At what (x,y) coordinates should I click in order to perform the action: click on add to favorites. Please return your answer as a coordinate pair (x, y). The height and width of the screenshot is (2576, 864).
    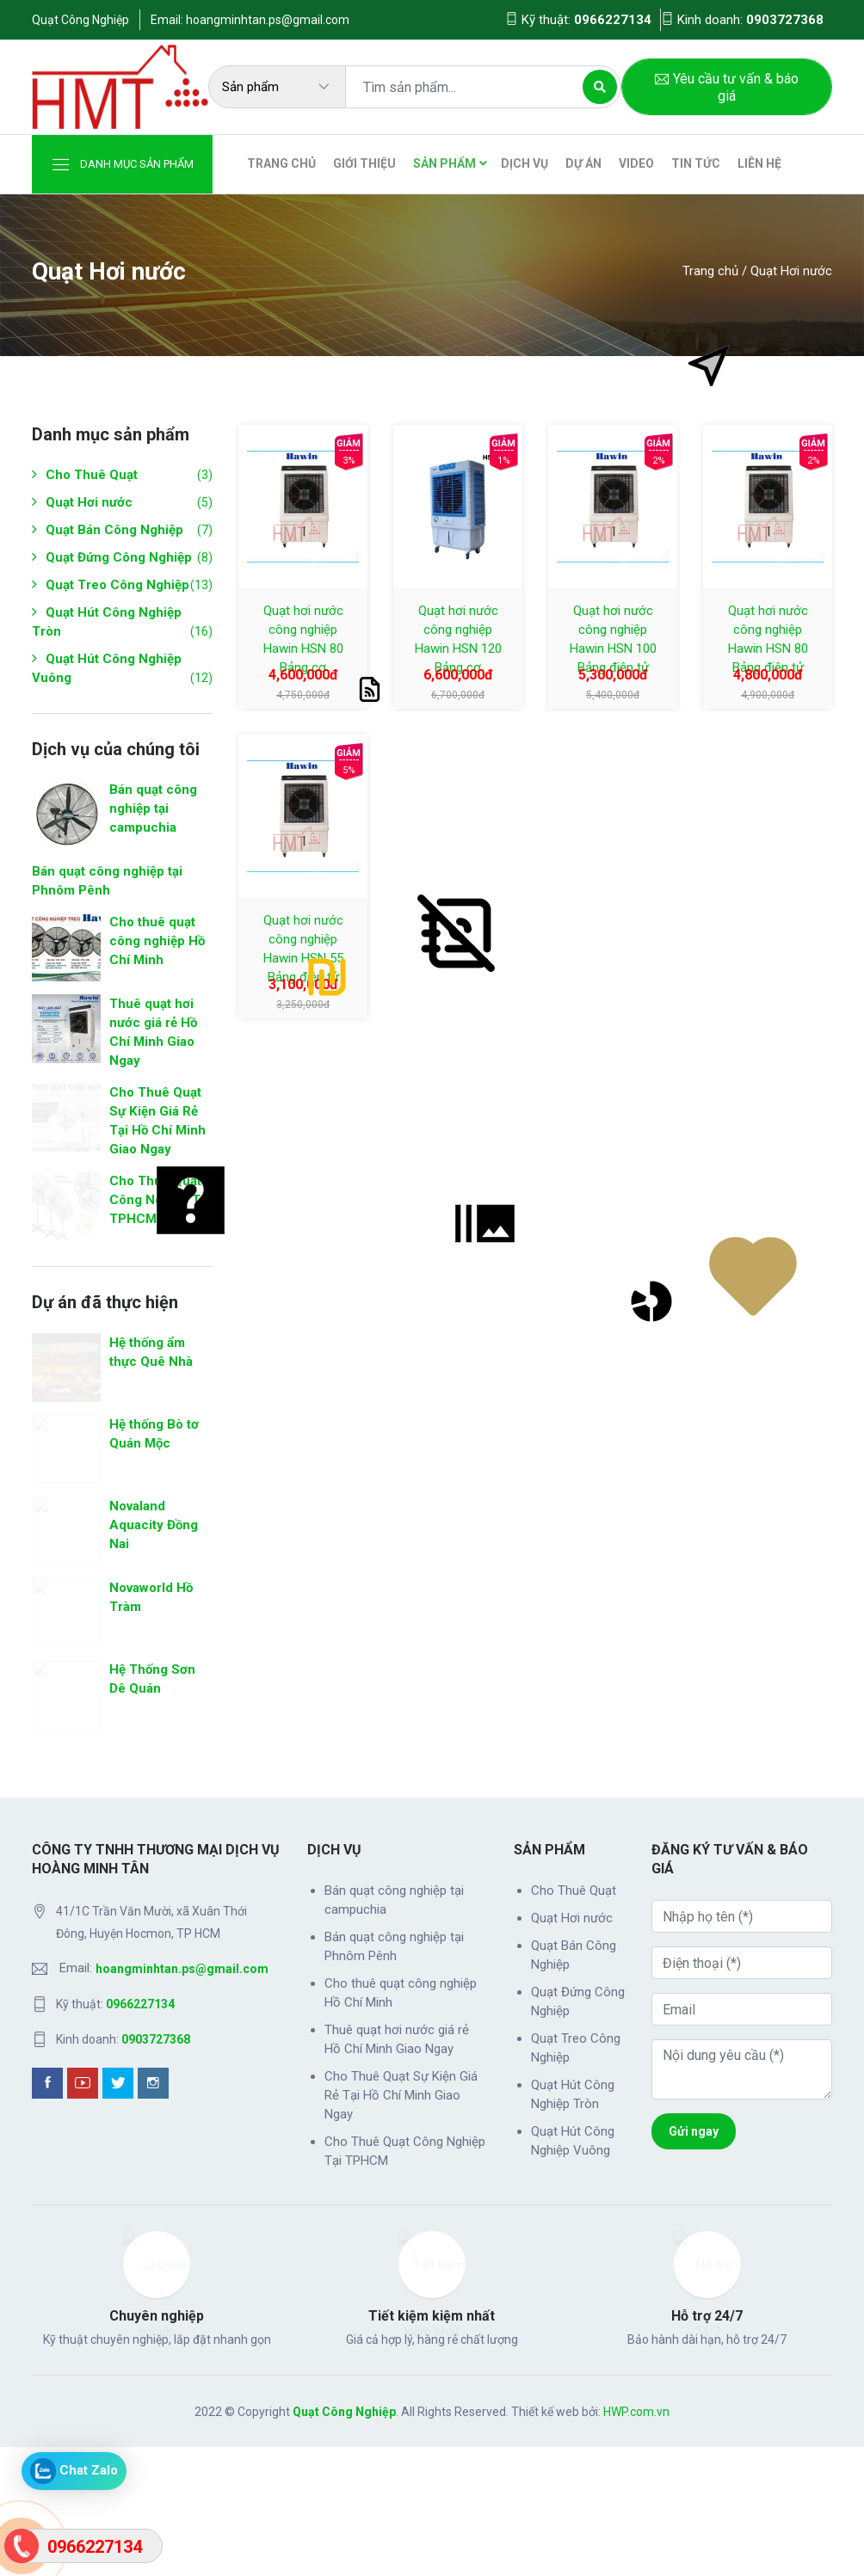
    Looking at the image, I should click on (753, 1276).